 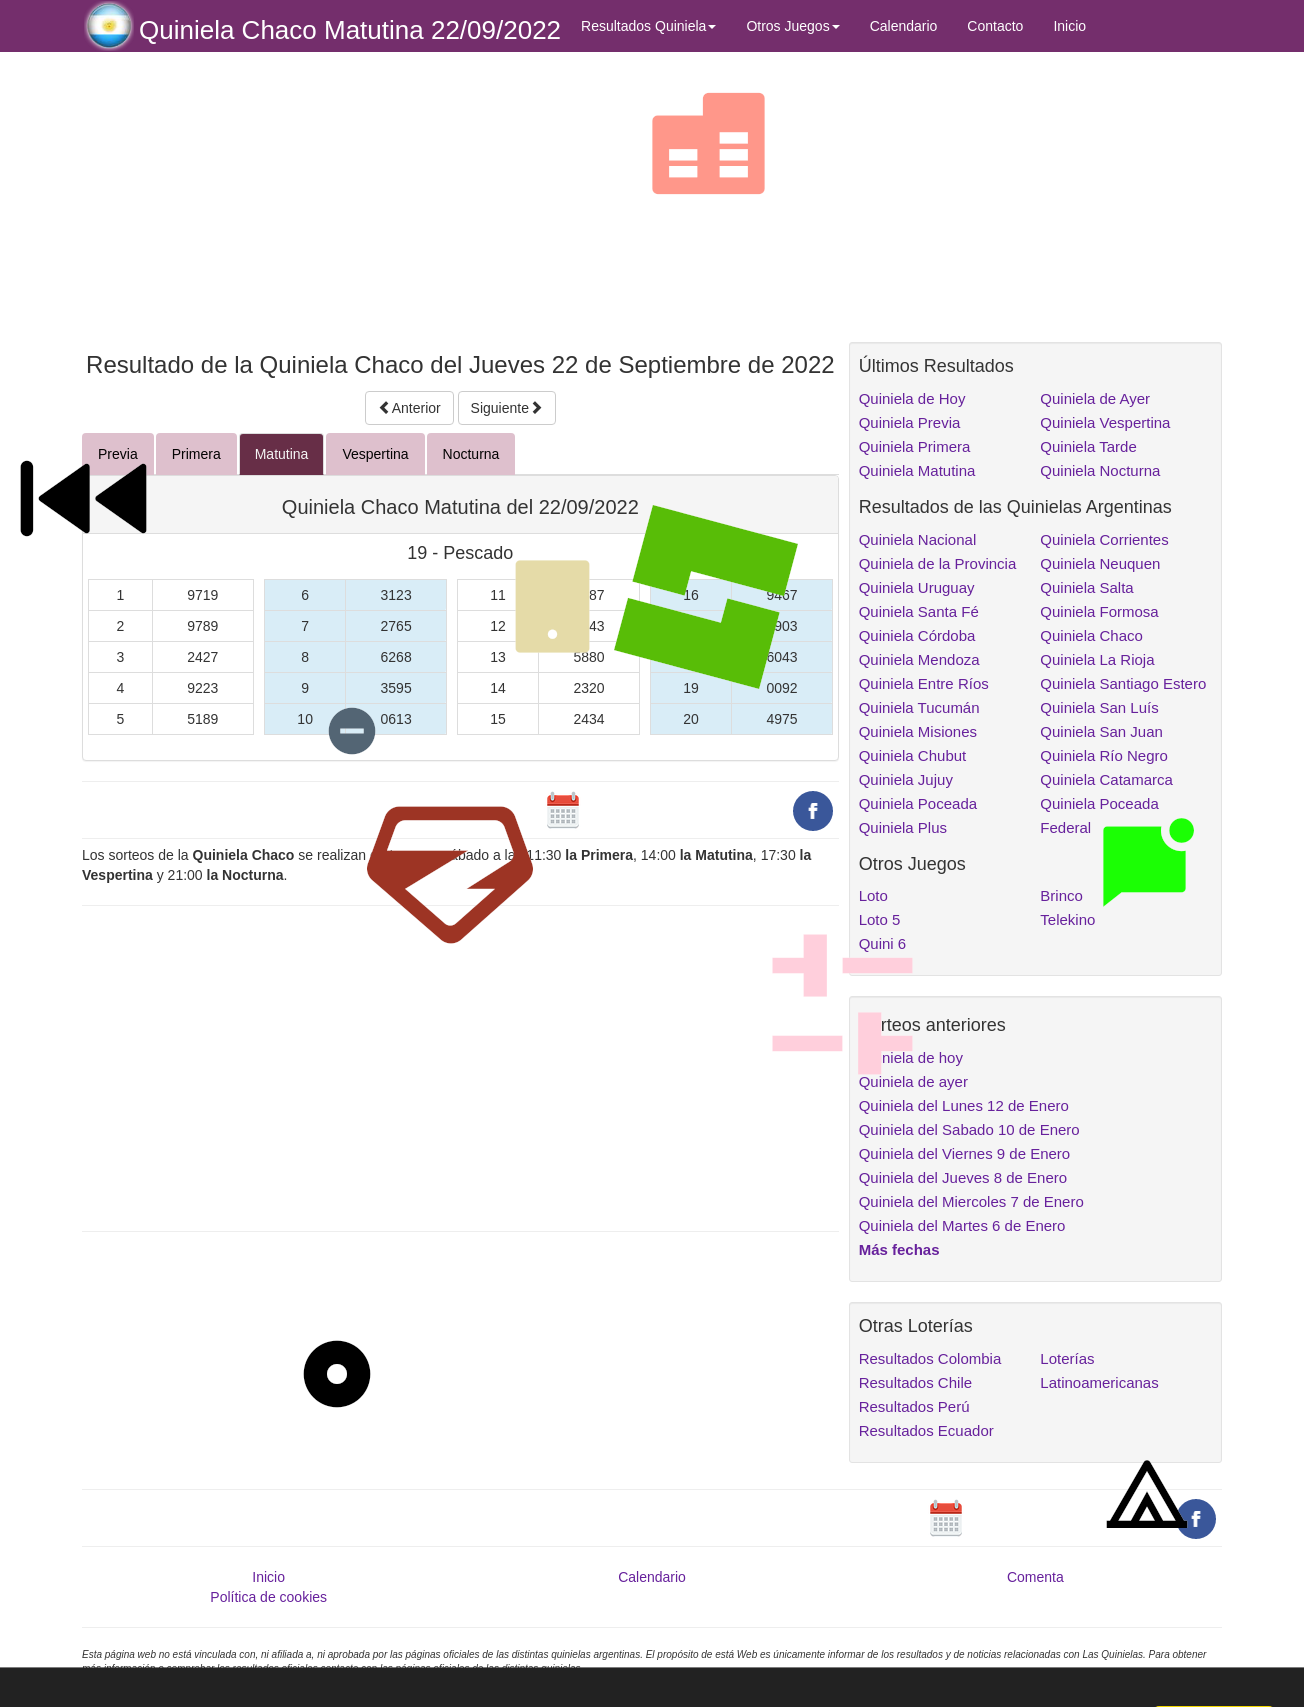 What do you see at coordinates (708, 143) in the screenshot?
I see `access database or data storage` at bounding box center [708, 143].